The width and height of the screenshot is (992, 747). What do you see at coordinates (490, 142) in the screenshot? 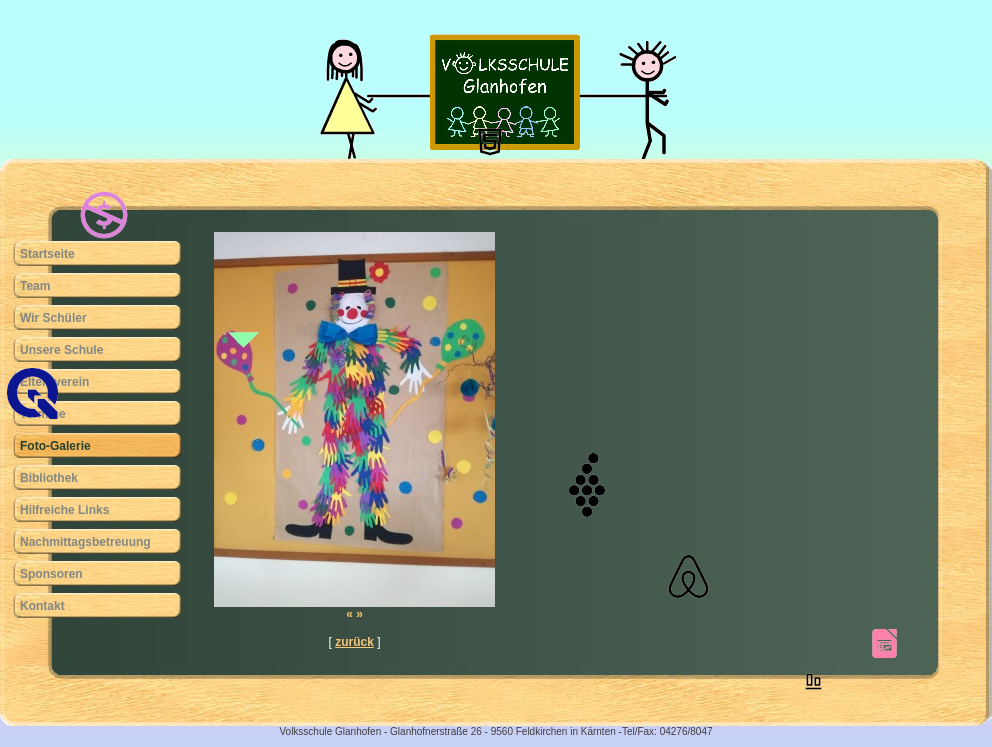
I see `indicates HTML5 technology or web development` at bounding box center [490, 142].